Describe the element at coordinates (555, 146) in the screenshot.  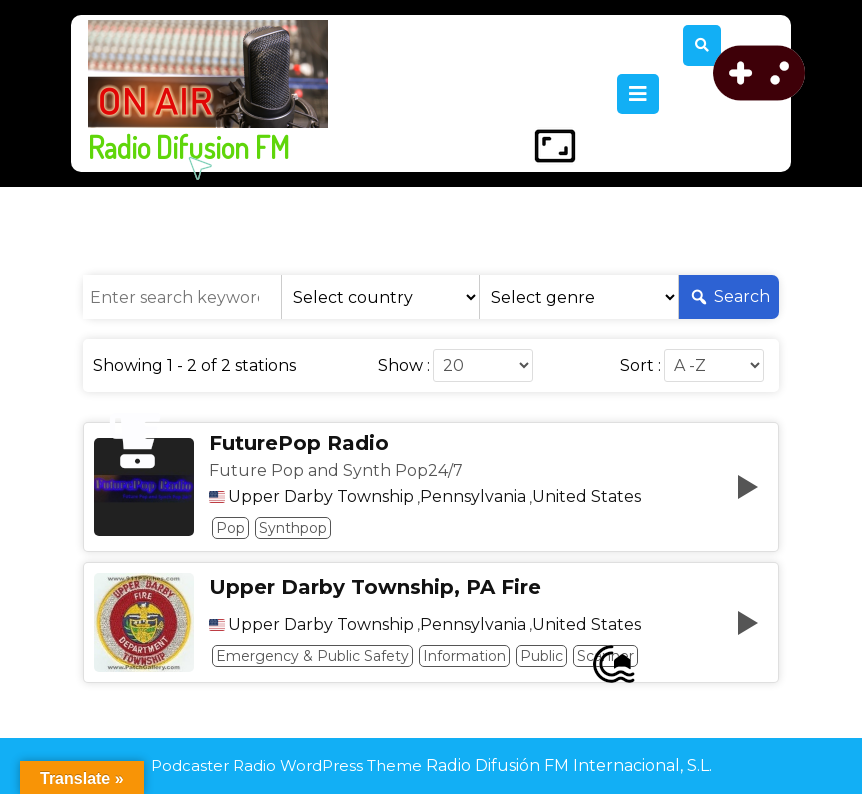
I see `adjust aspect ratio settings` at that location.